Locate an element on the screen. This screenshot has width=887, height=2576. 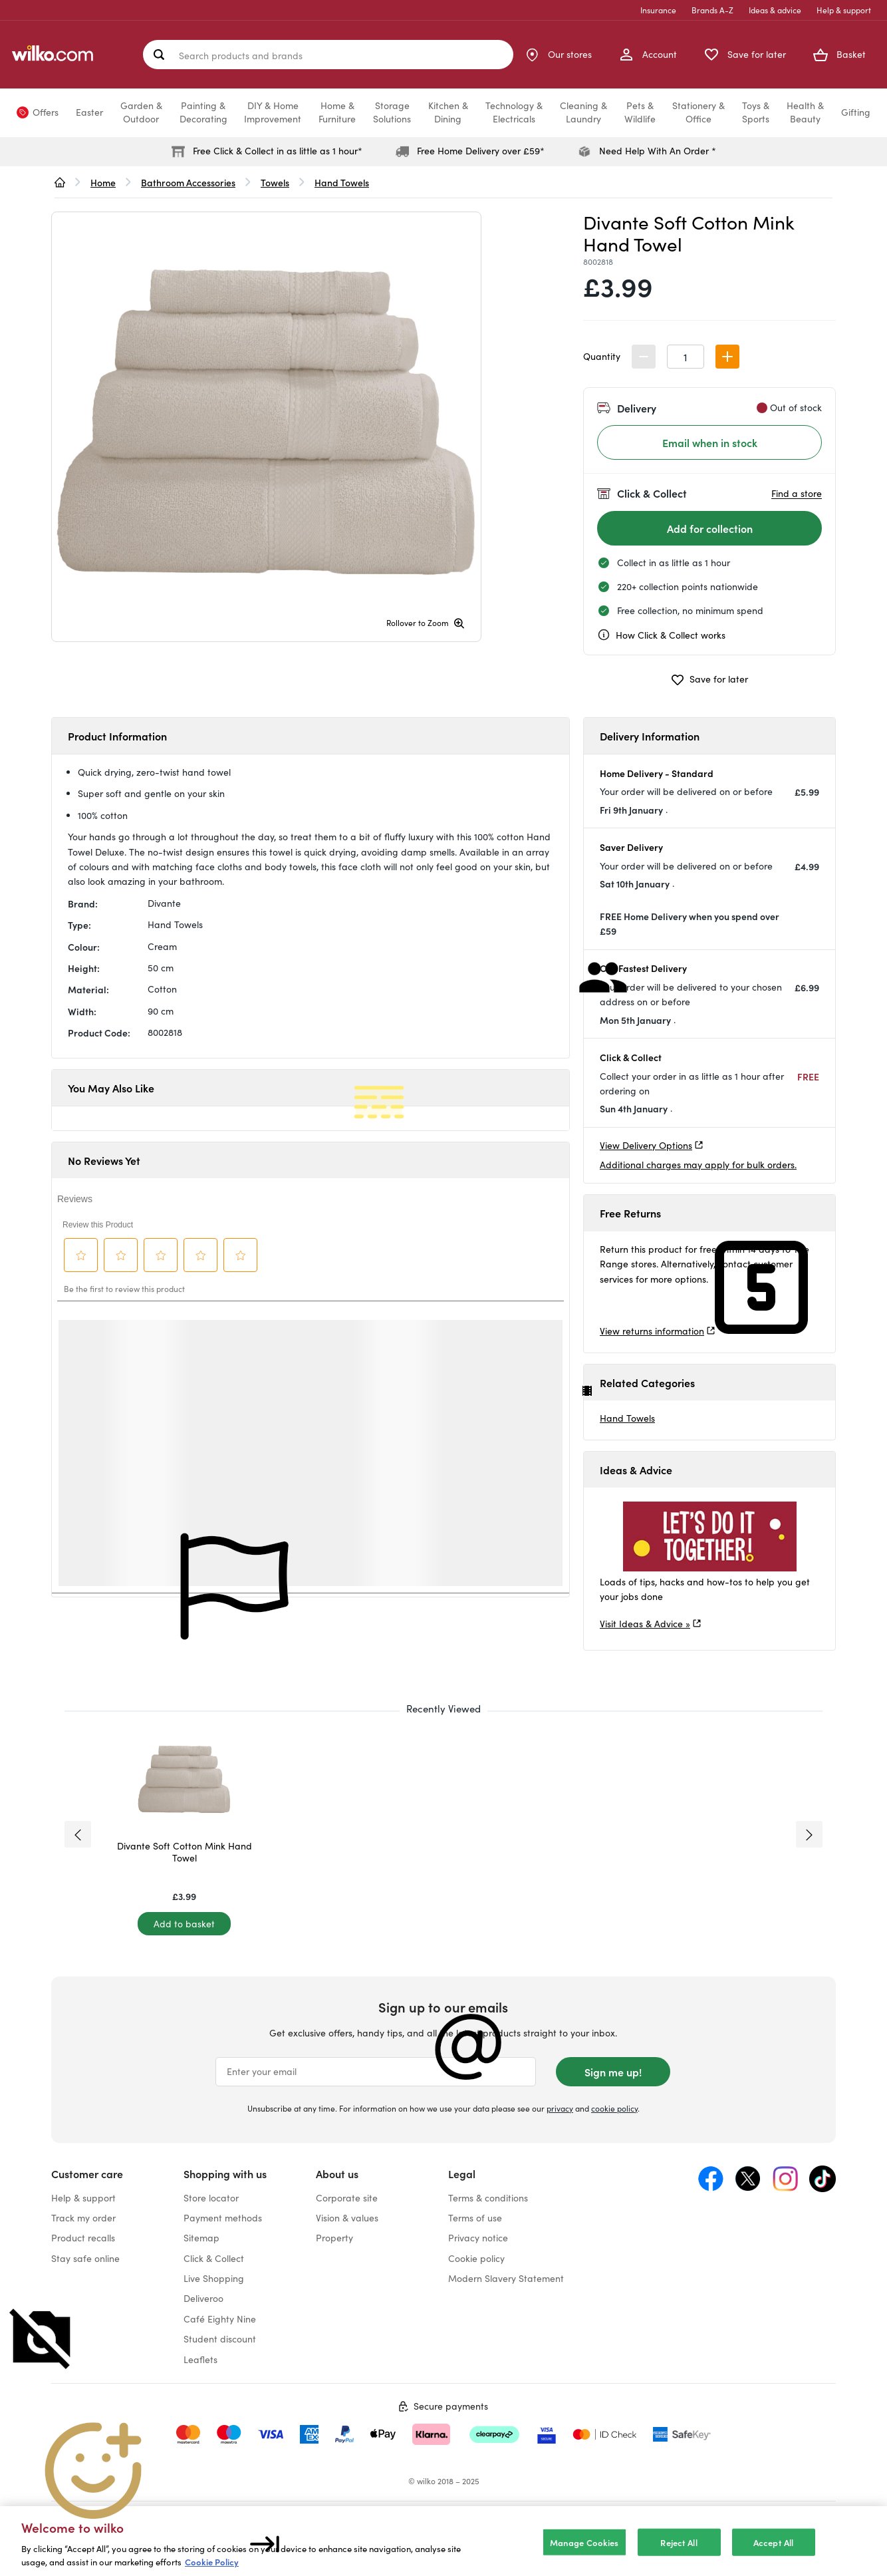
move cursor to end of line is located at coordinates (265, 2544).